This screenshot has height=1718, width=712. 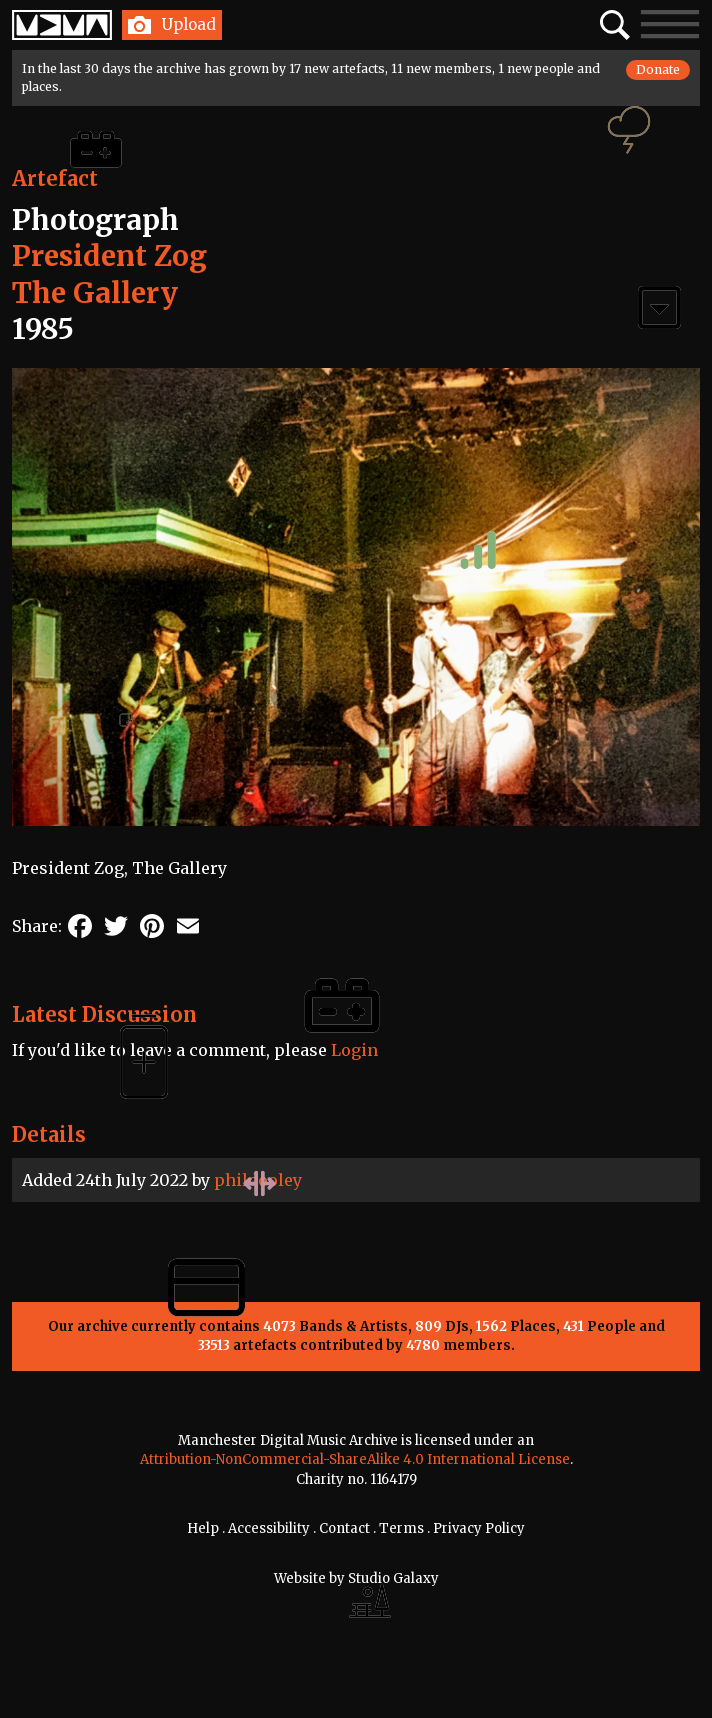 What do you see at coordinates (370, 1603) in the screenshot?
I see `view nearby parks` at bounding box center [370, 1603].